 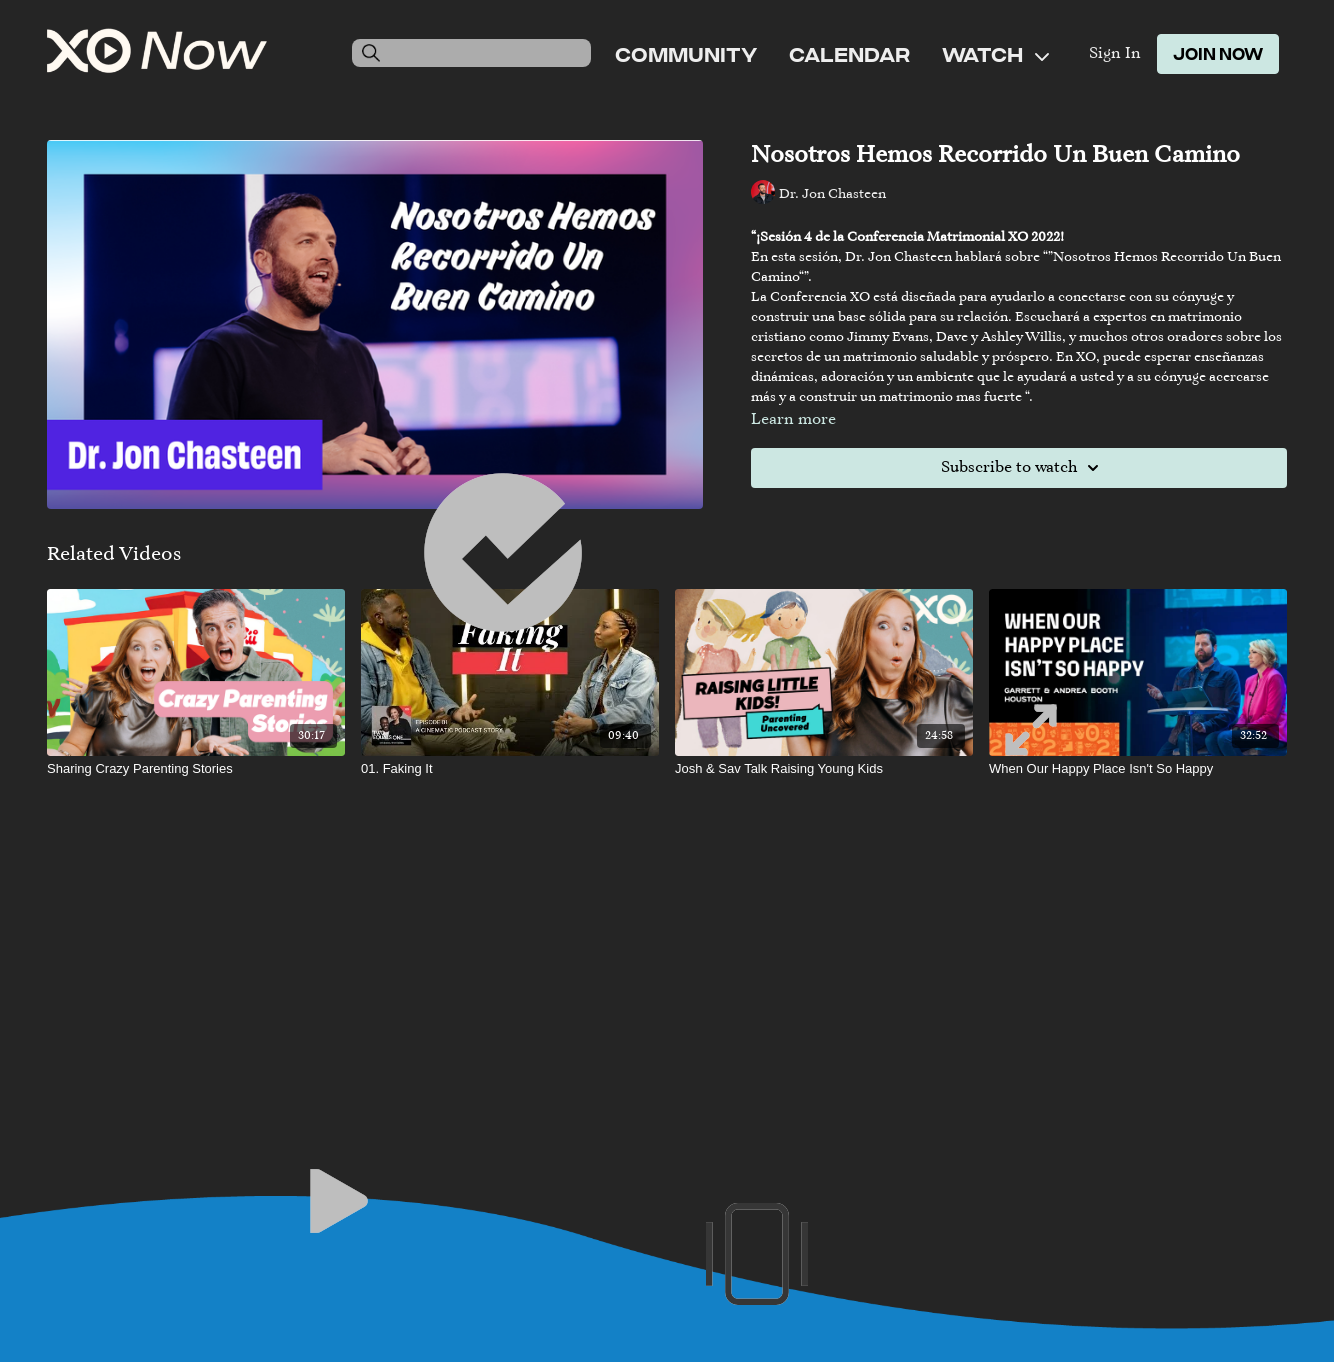 What do you see at coordinates (502, 552) in the screenshot?
I see `indicates a default or selected item` at bounding box center [502, 552].